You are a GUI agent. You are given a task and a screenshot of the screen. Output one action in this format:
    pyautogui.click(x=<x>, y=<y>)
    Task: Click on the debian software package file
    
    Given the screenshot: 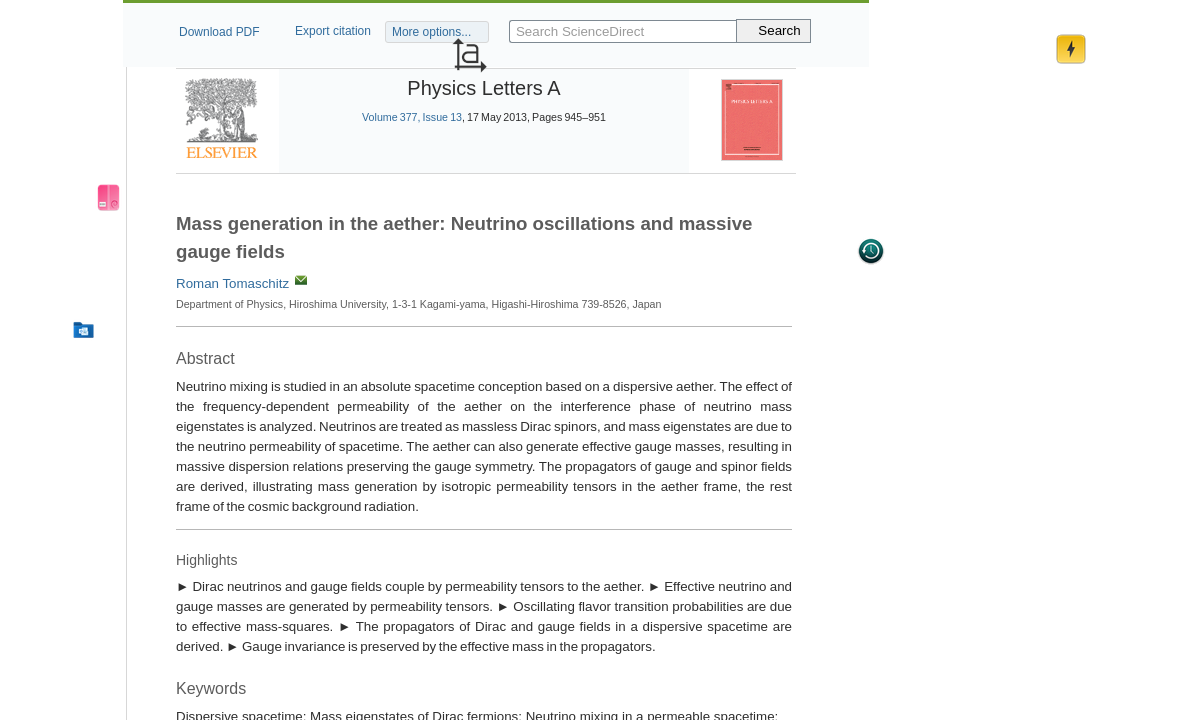 What is the action you would take?
    pyautogui.click(x=108, y=197)
    